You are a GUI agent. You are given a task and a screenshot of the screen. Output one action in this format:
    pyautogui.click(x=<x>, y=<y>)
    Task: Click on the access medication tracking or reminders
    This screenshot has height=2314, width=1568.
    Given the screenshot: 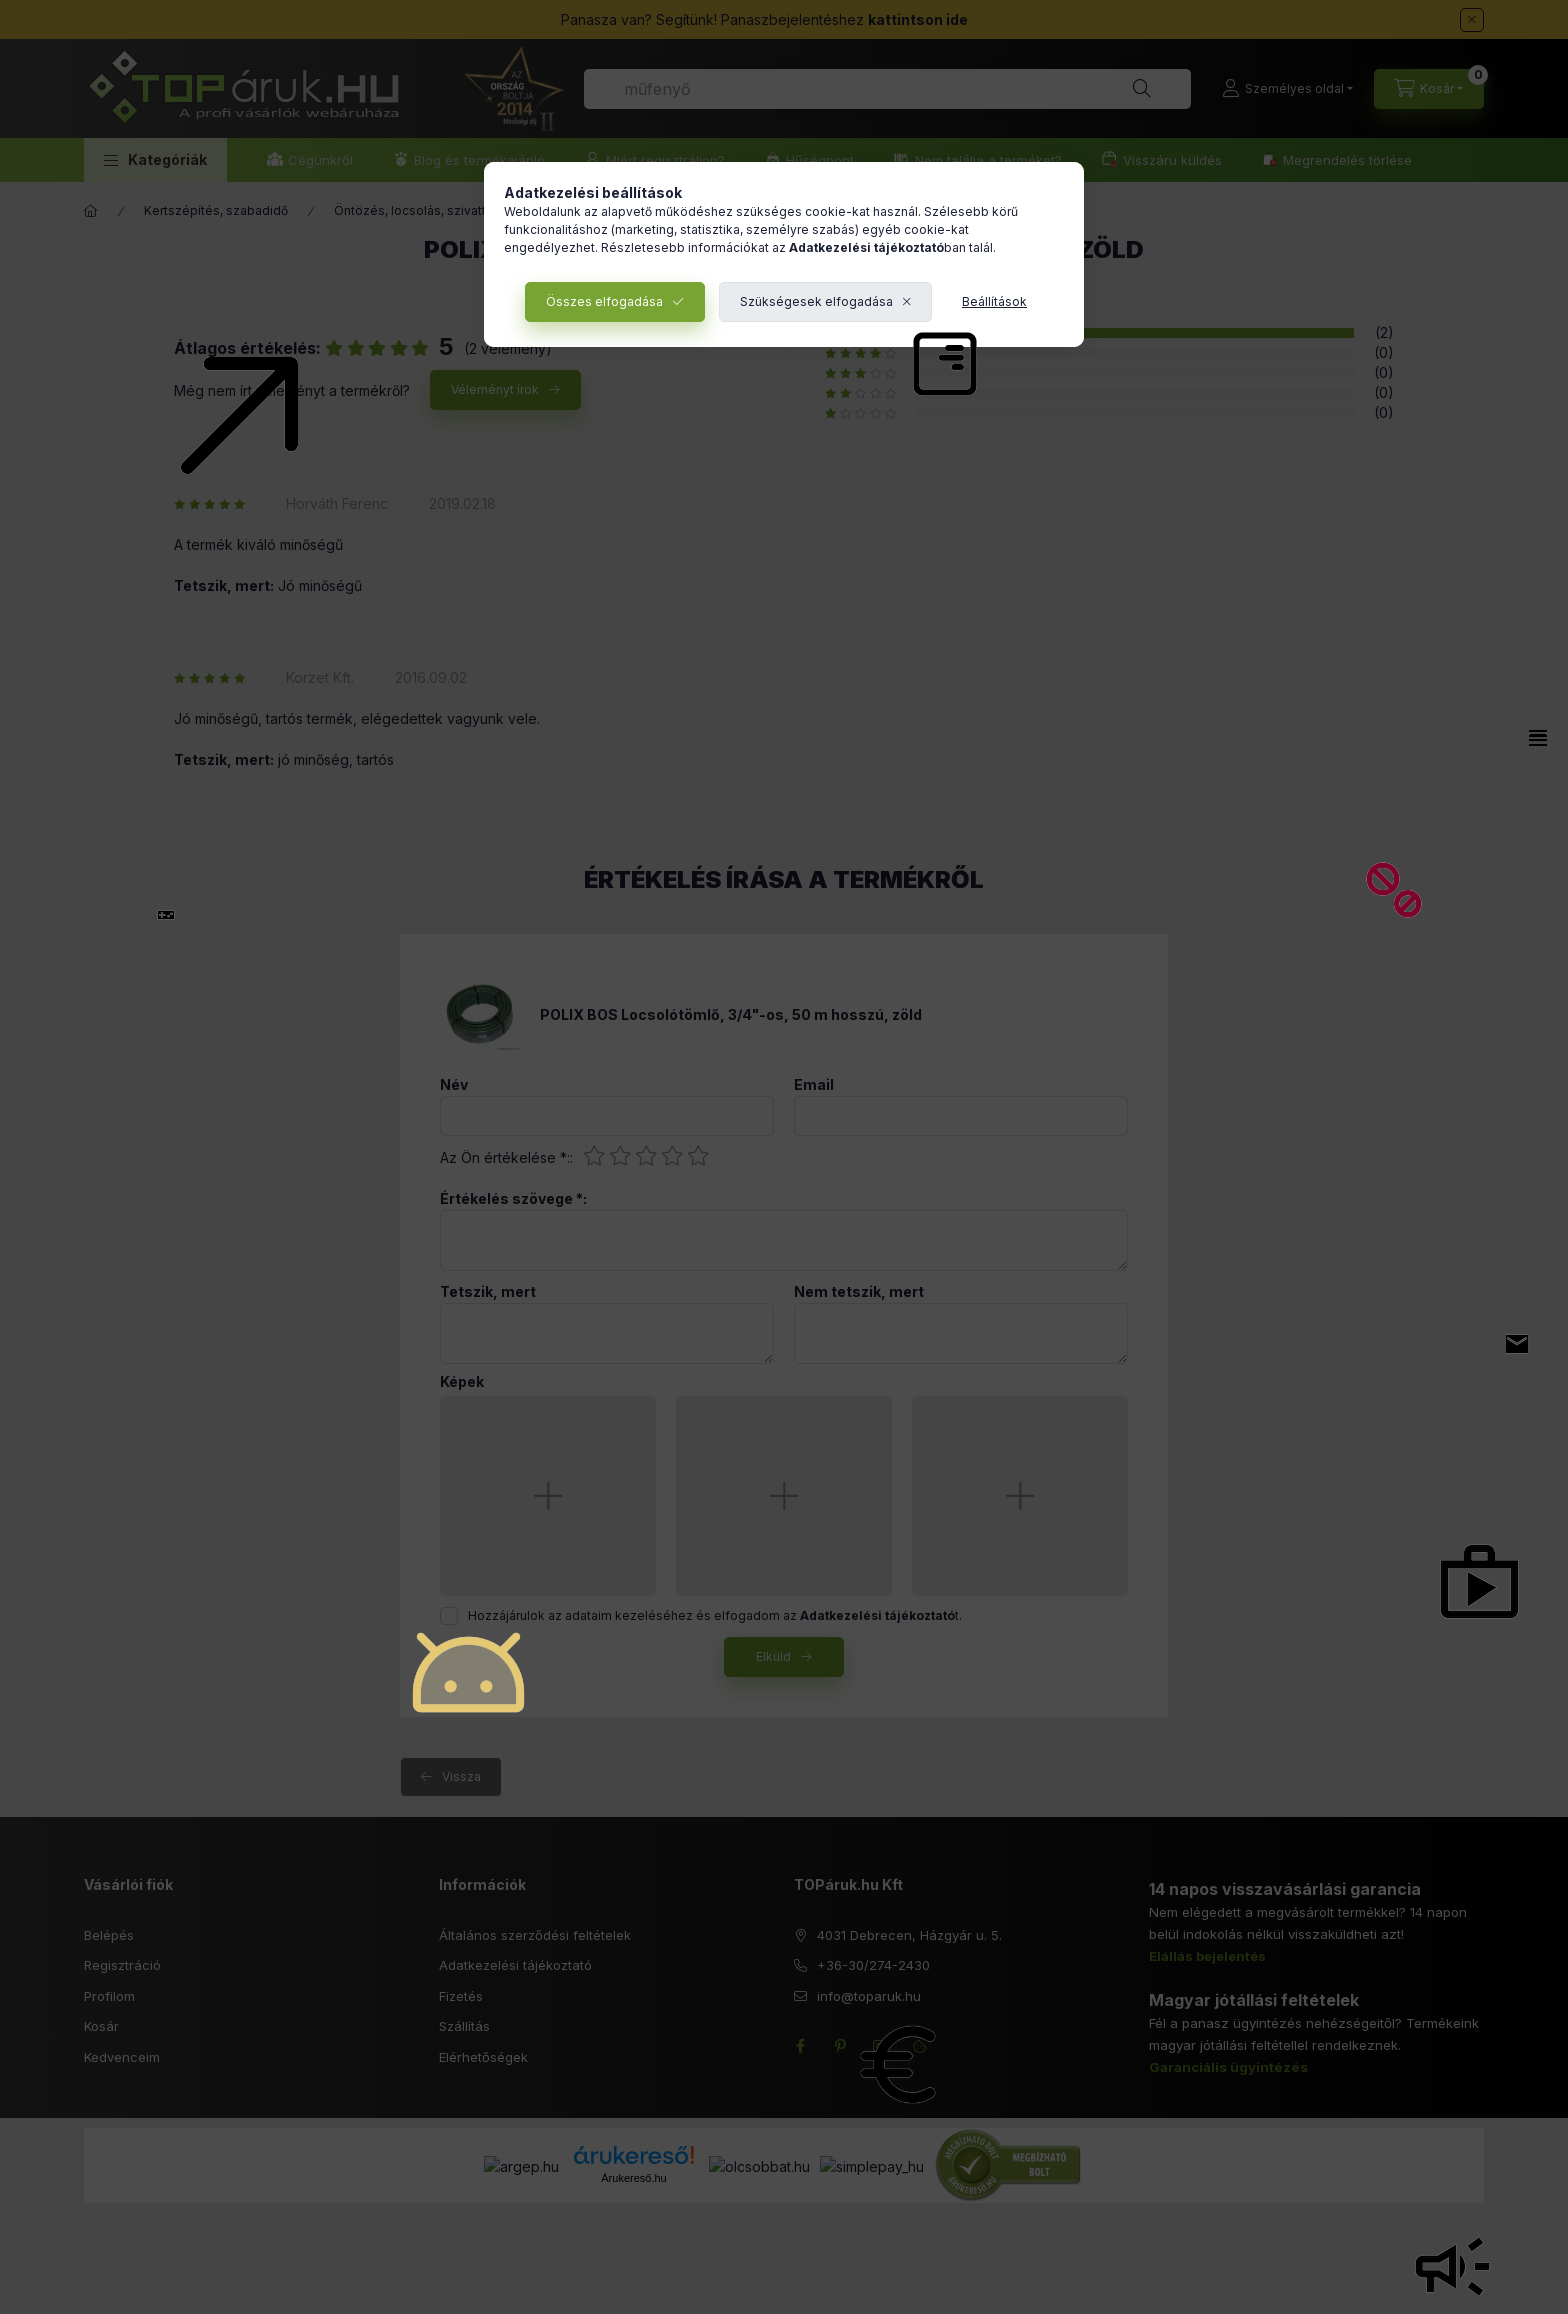 What is the action you would take?
    pyautogui.click(x=1394, y=890)
    